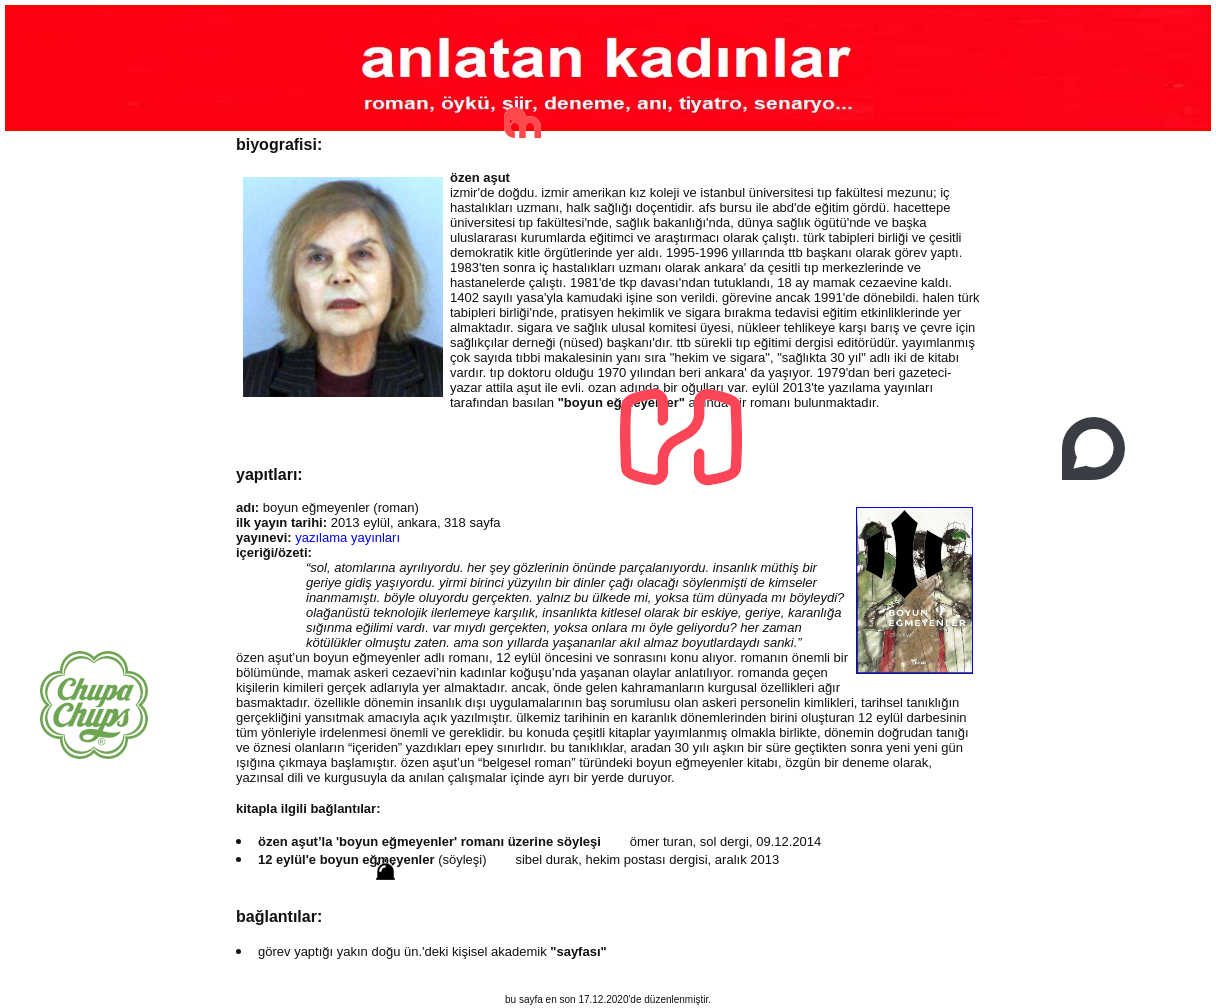  Describe the element at coordinates (904, 554) in the screenshot. I see `magic platform logo` at that location.